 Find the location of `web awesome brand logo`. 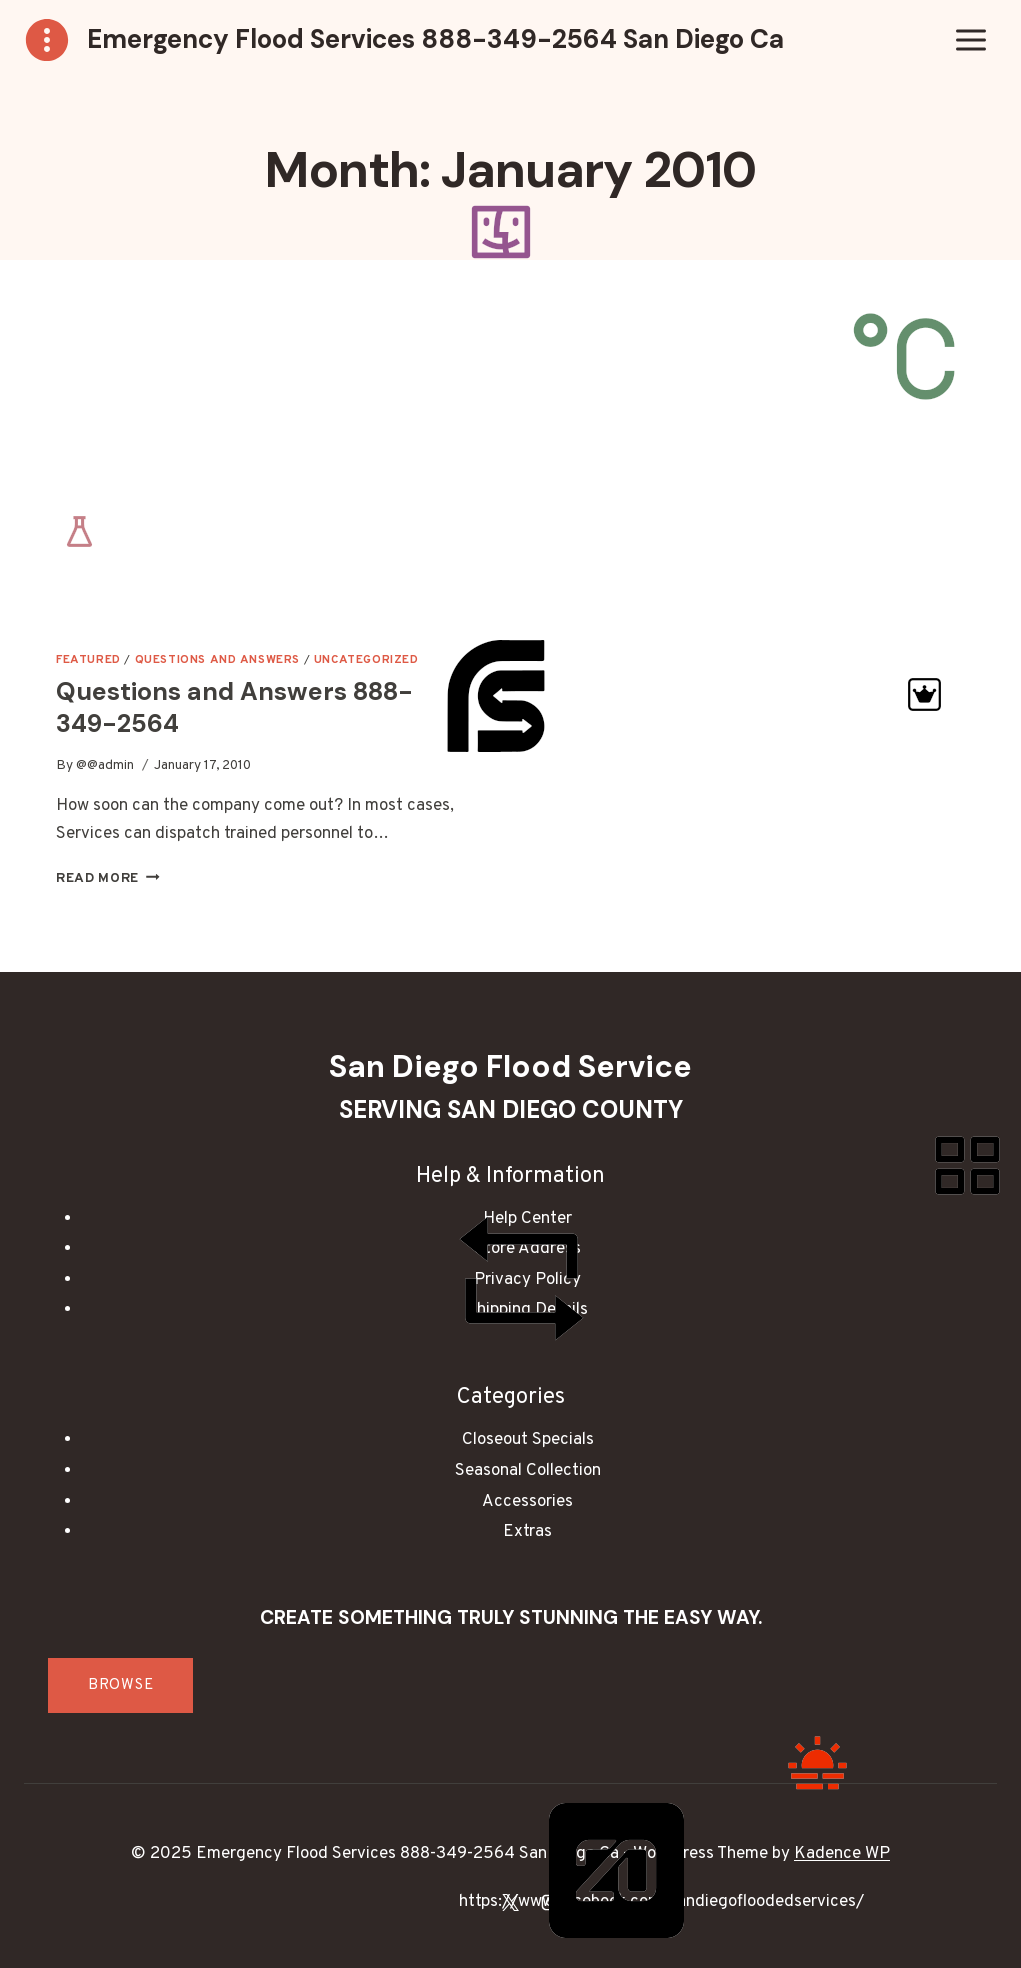

web awesome brand logo is located at coordinates (924, 694).